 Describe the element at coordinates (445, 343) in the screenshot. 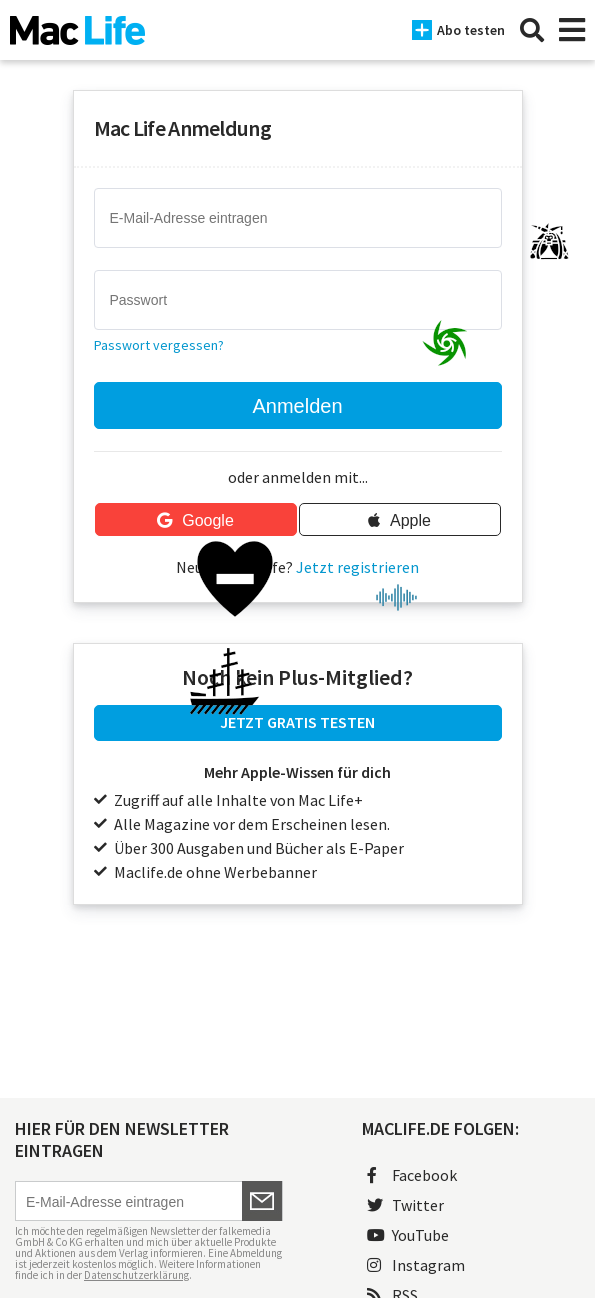

I see `spinning shuriken or ninja star weapon indicator` at that location.